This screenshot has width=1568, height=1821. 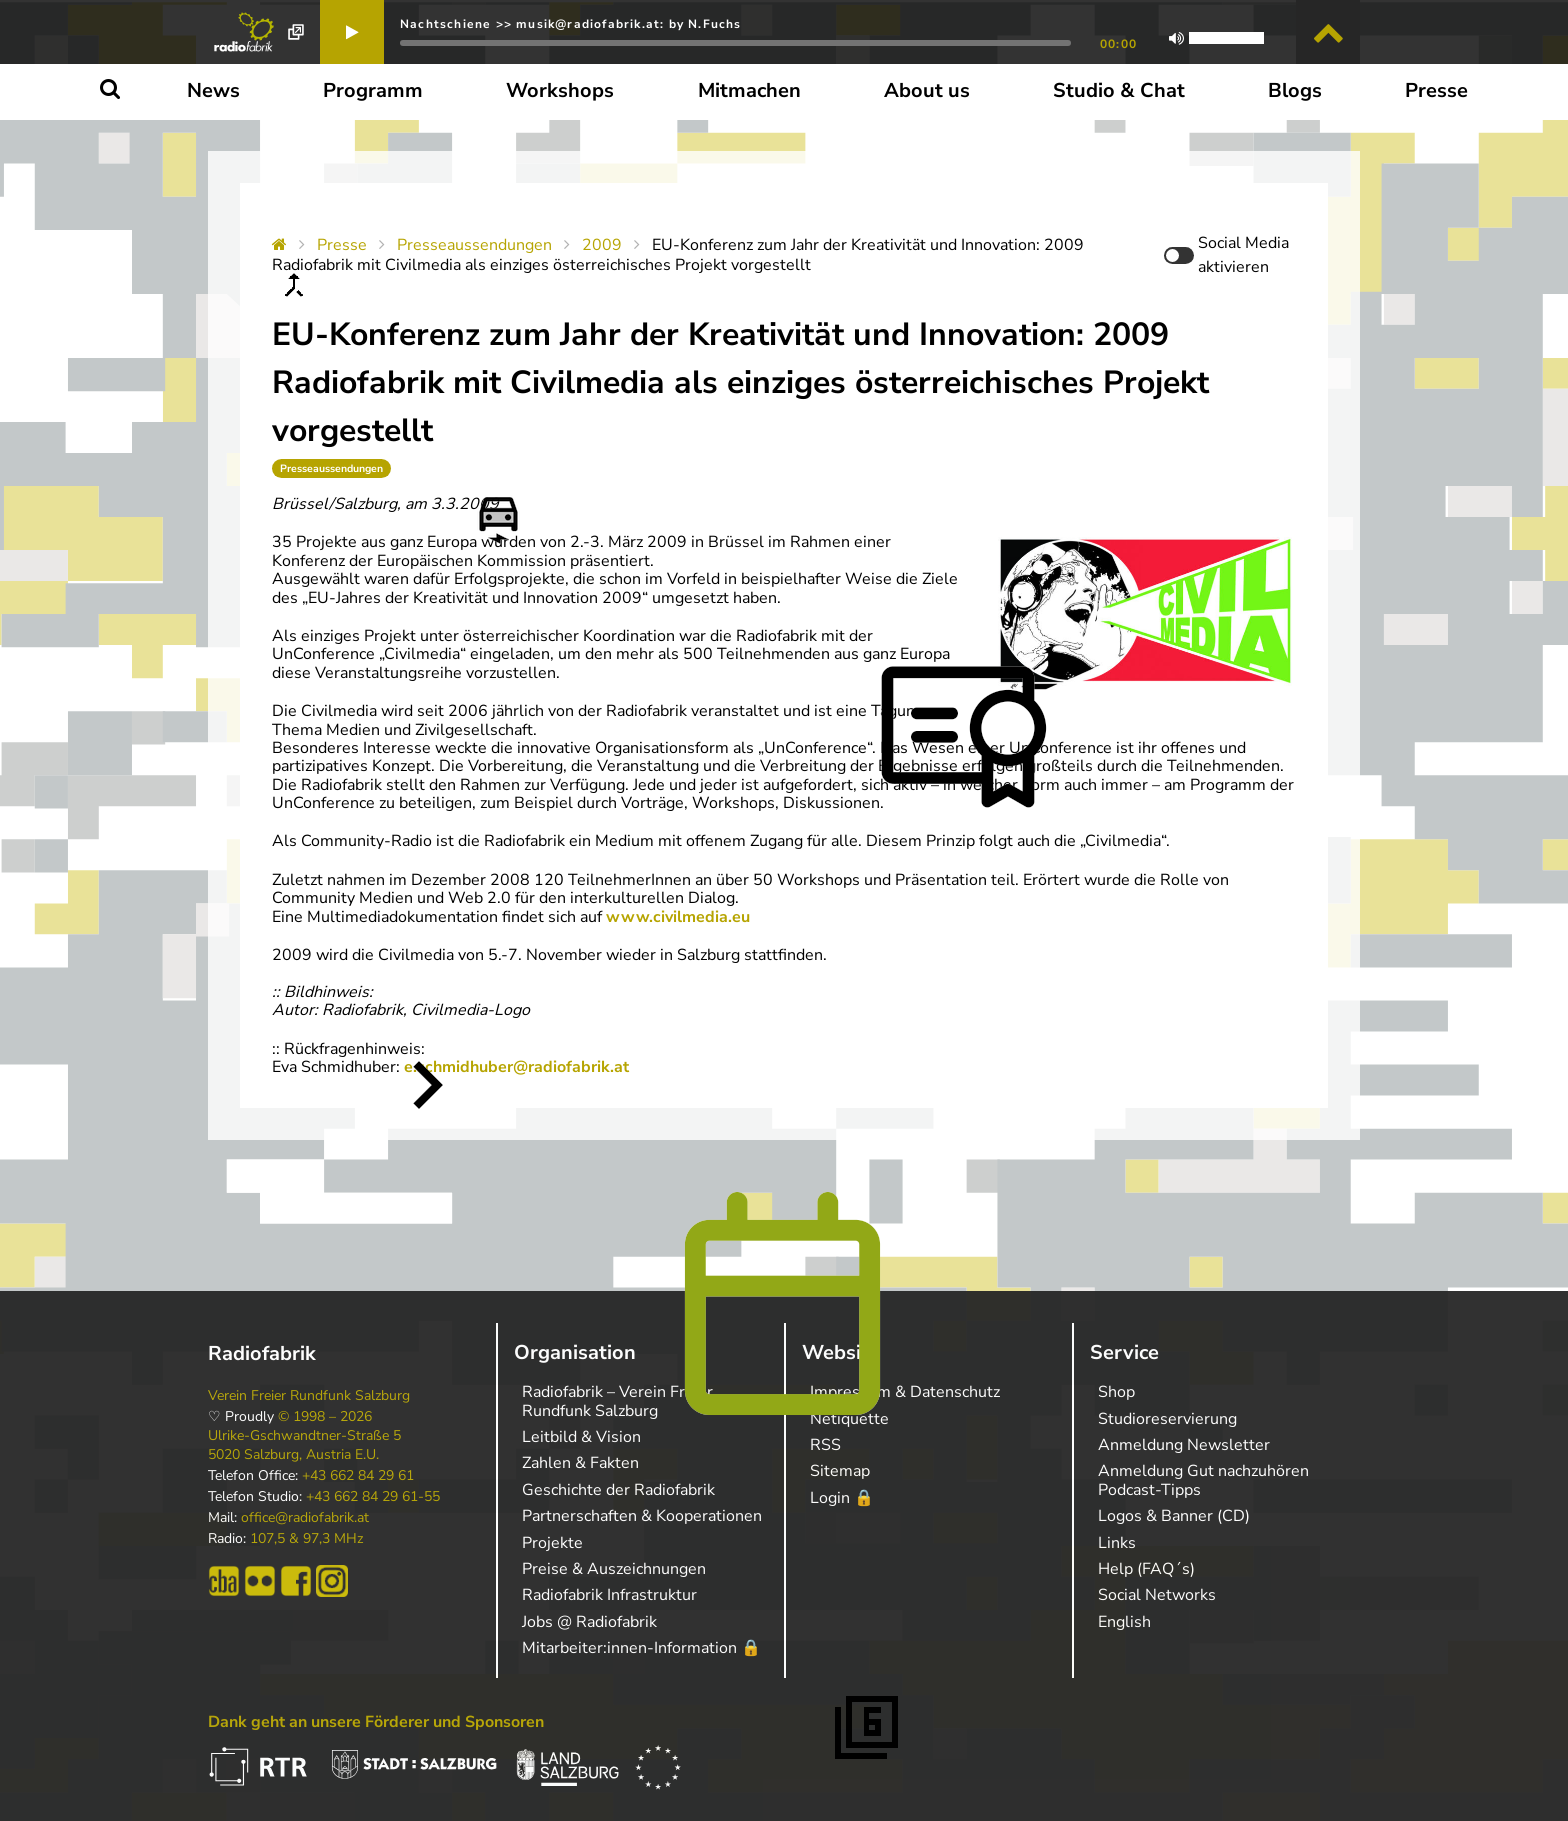 What do you see at coordinates (782, 1303) in the screenshot?
I see `view calendar or scheduled events` at bounding box center [782, 1303].